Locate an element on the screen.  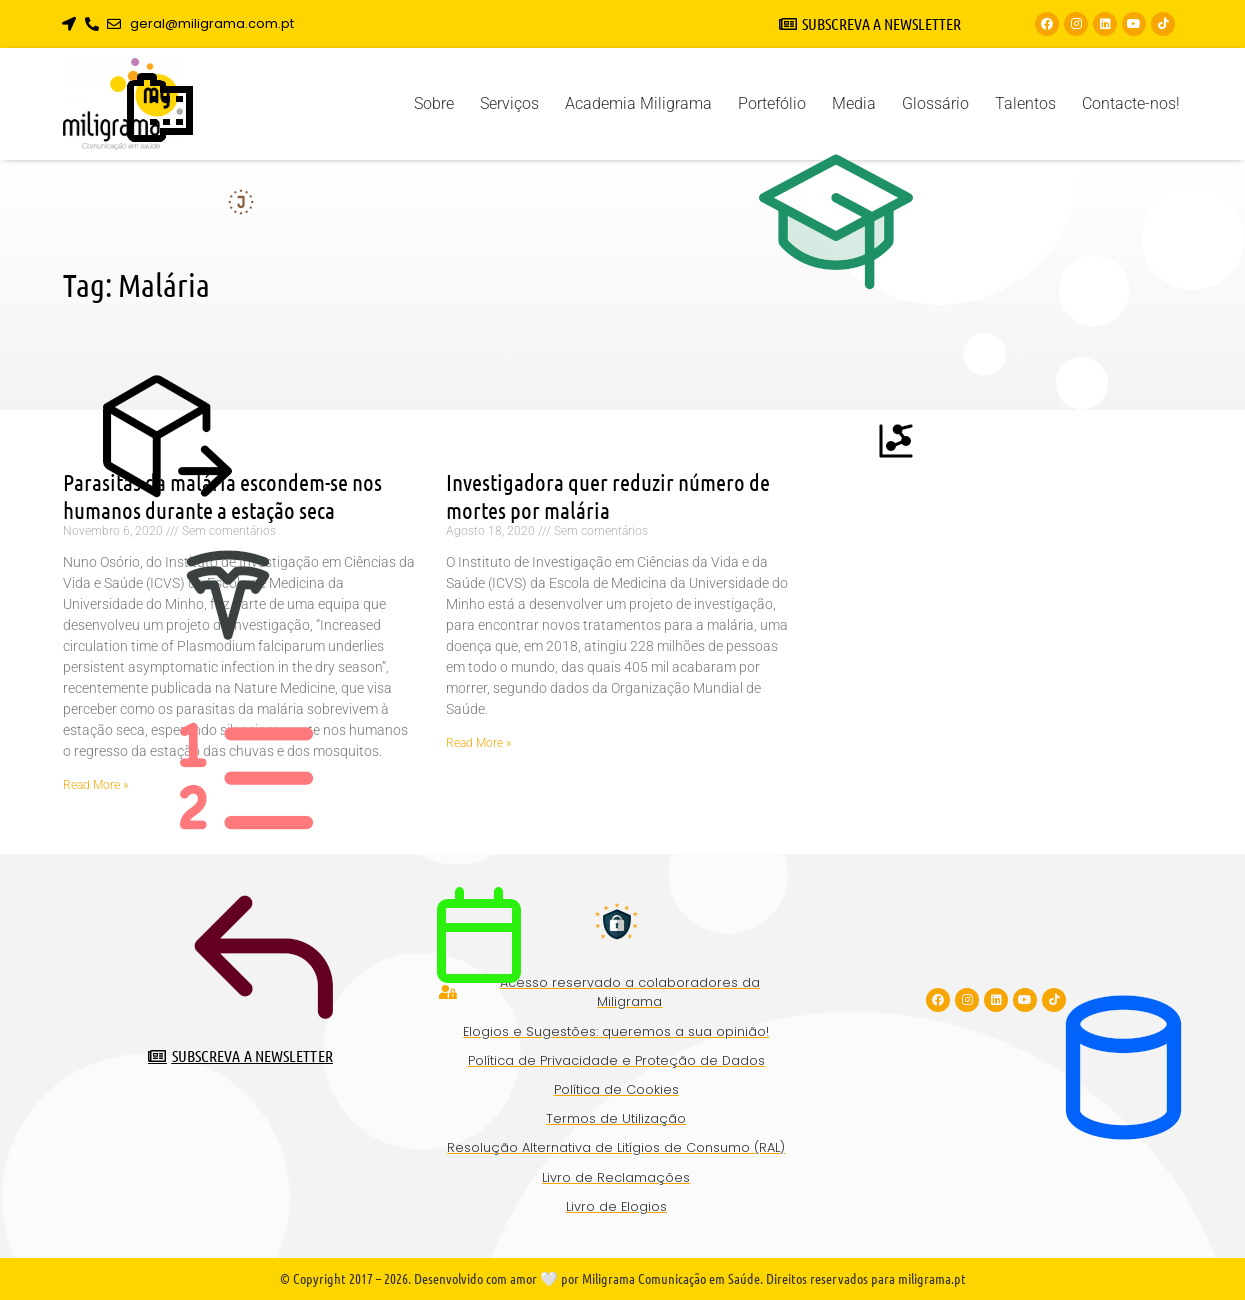
view scatter plot or data visualization is located at coordinates (896, 441).